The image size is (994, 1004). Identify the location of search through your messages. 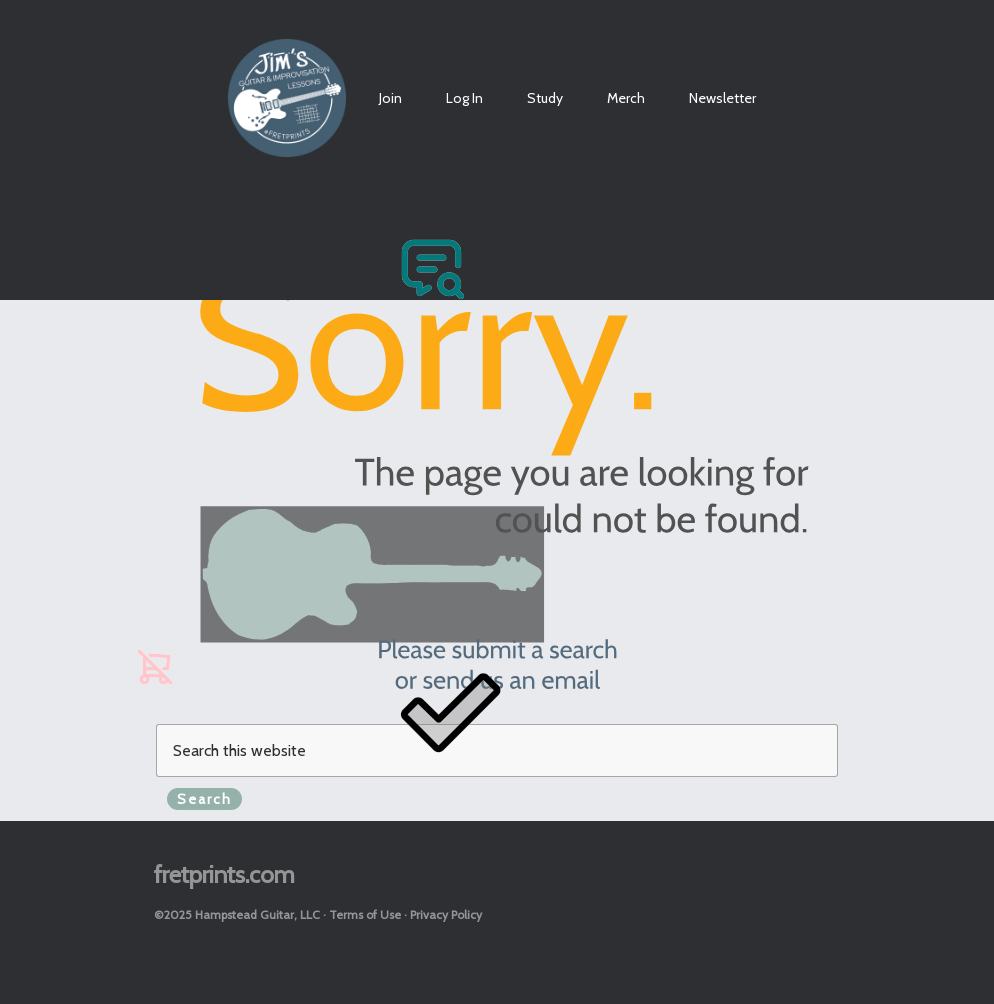
(431, 266).